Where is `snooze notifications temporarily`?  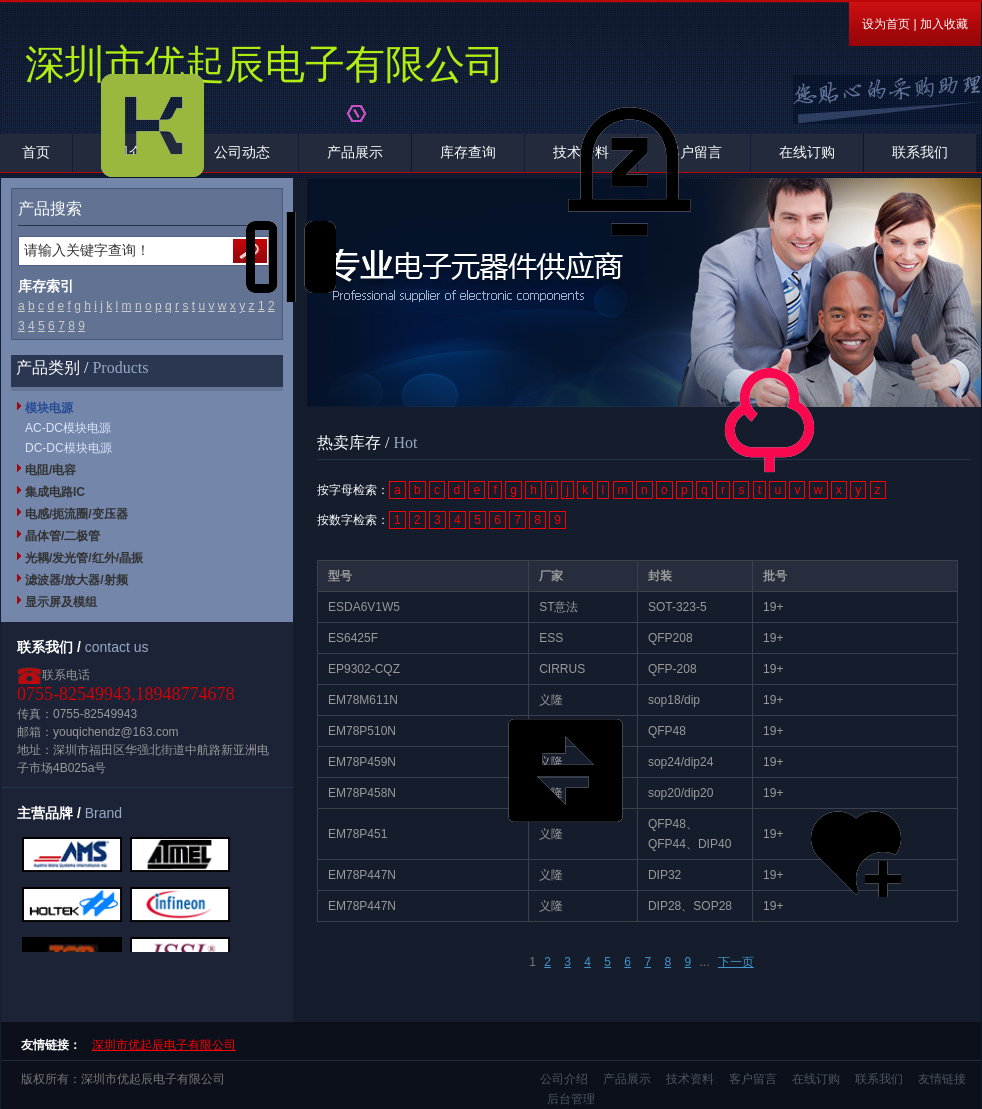
snooze notifications temporarily is located at coordinates (629, 168).